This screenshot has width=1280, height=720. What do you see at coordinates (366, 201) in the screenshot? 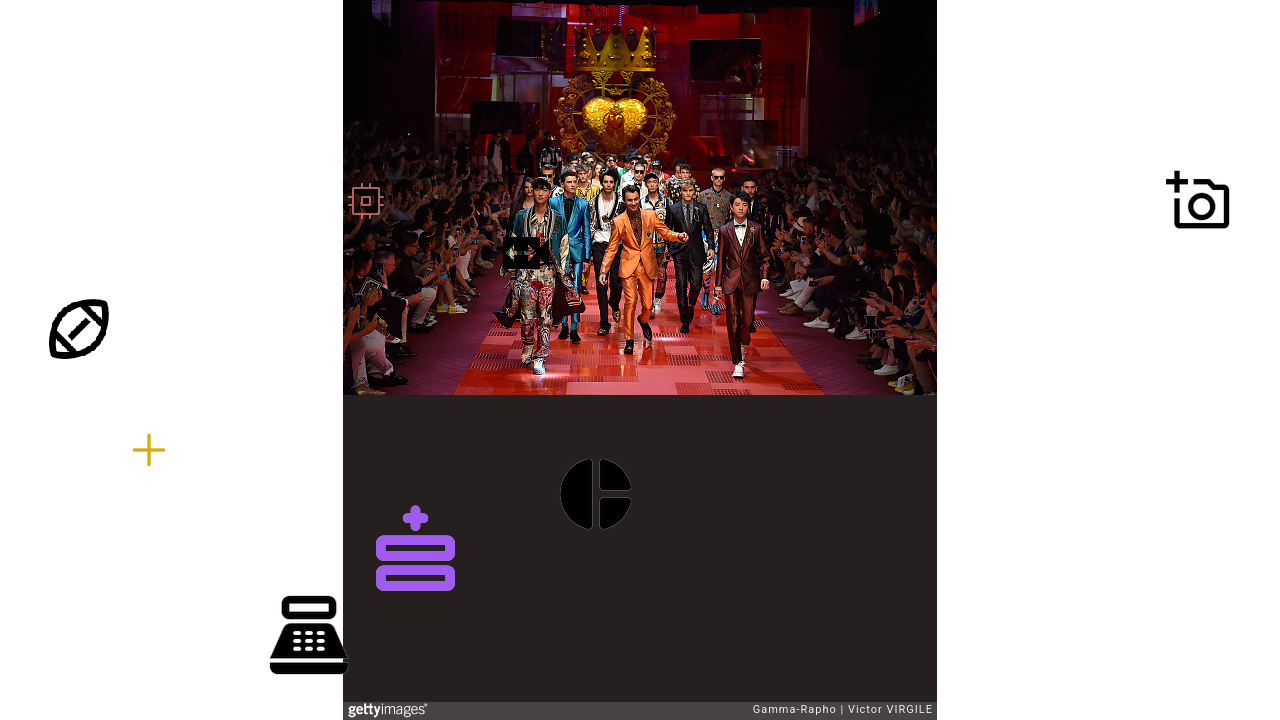
I see `view CPU or processor information` at bounding box center [366, 201].